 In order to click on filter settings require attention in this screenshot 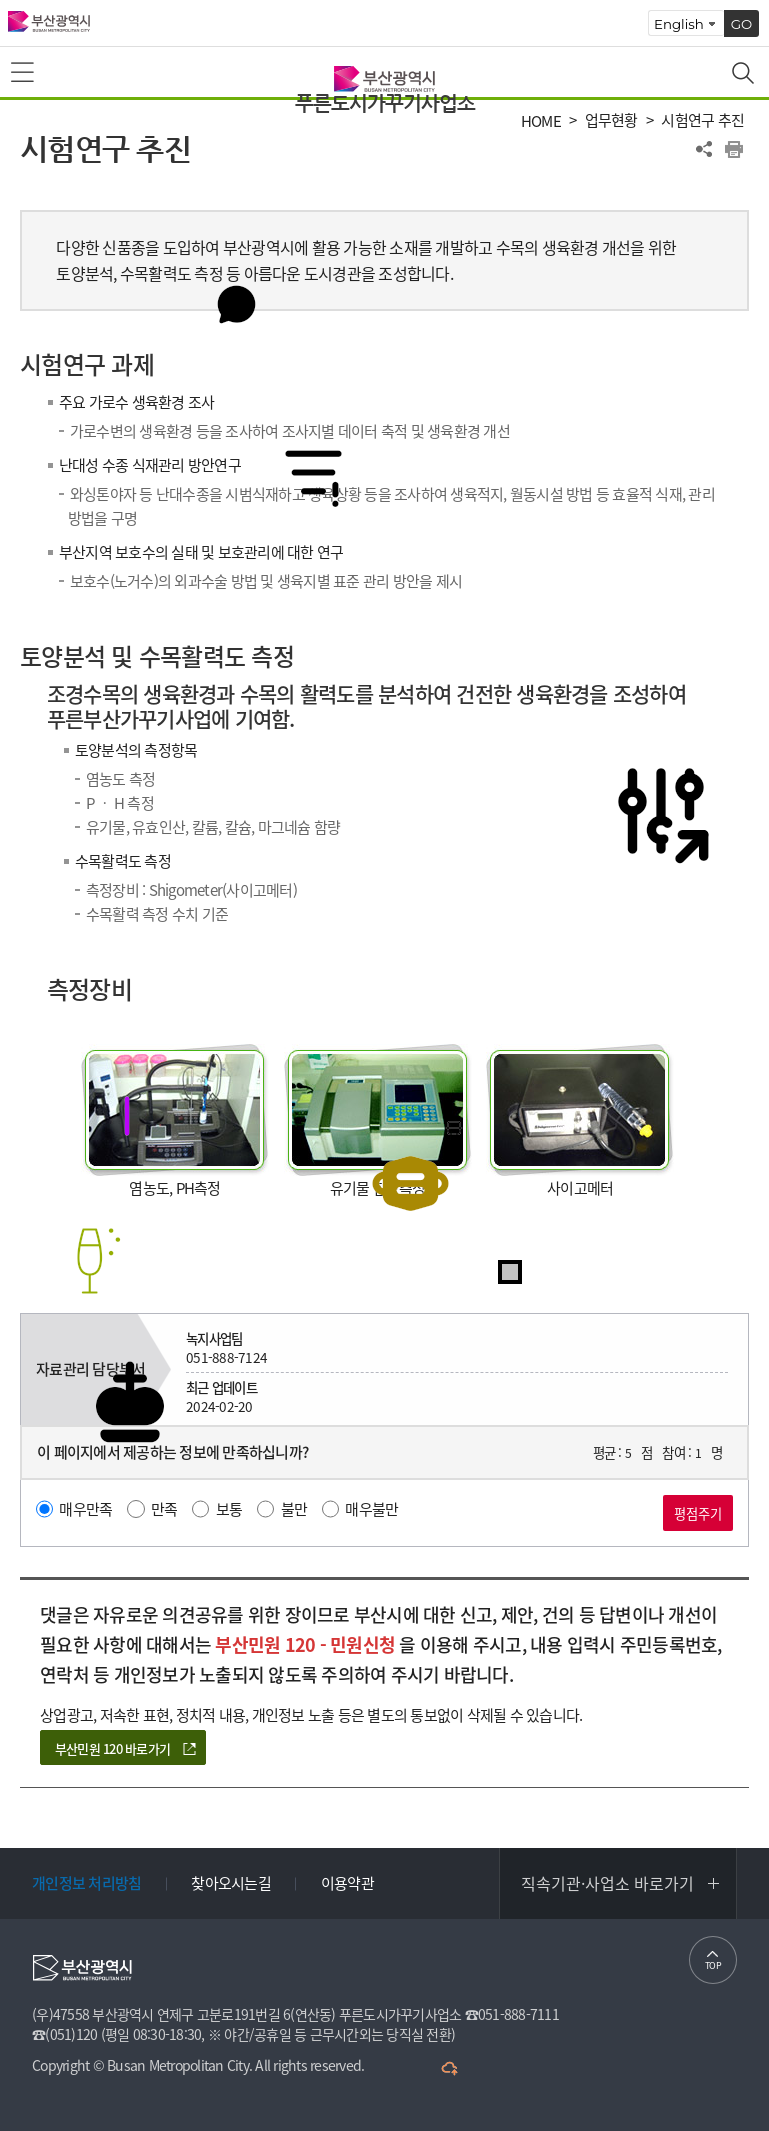, I will do `click(313, 472)`.